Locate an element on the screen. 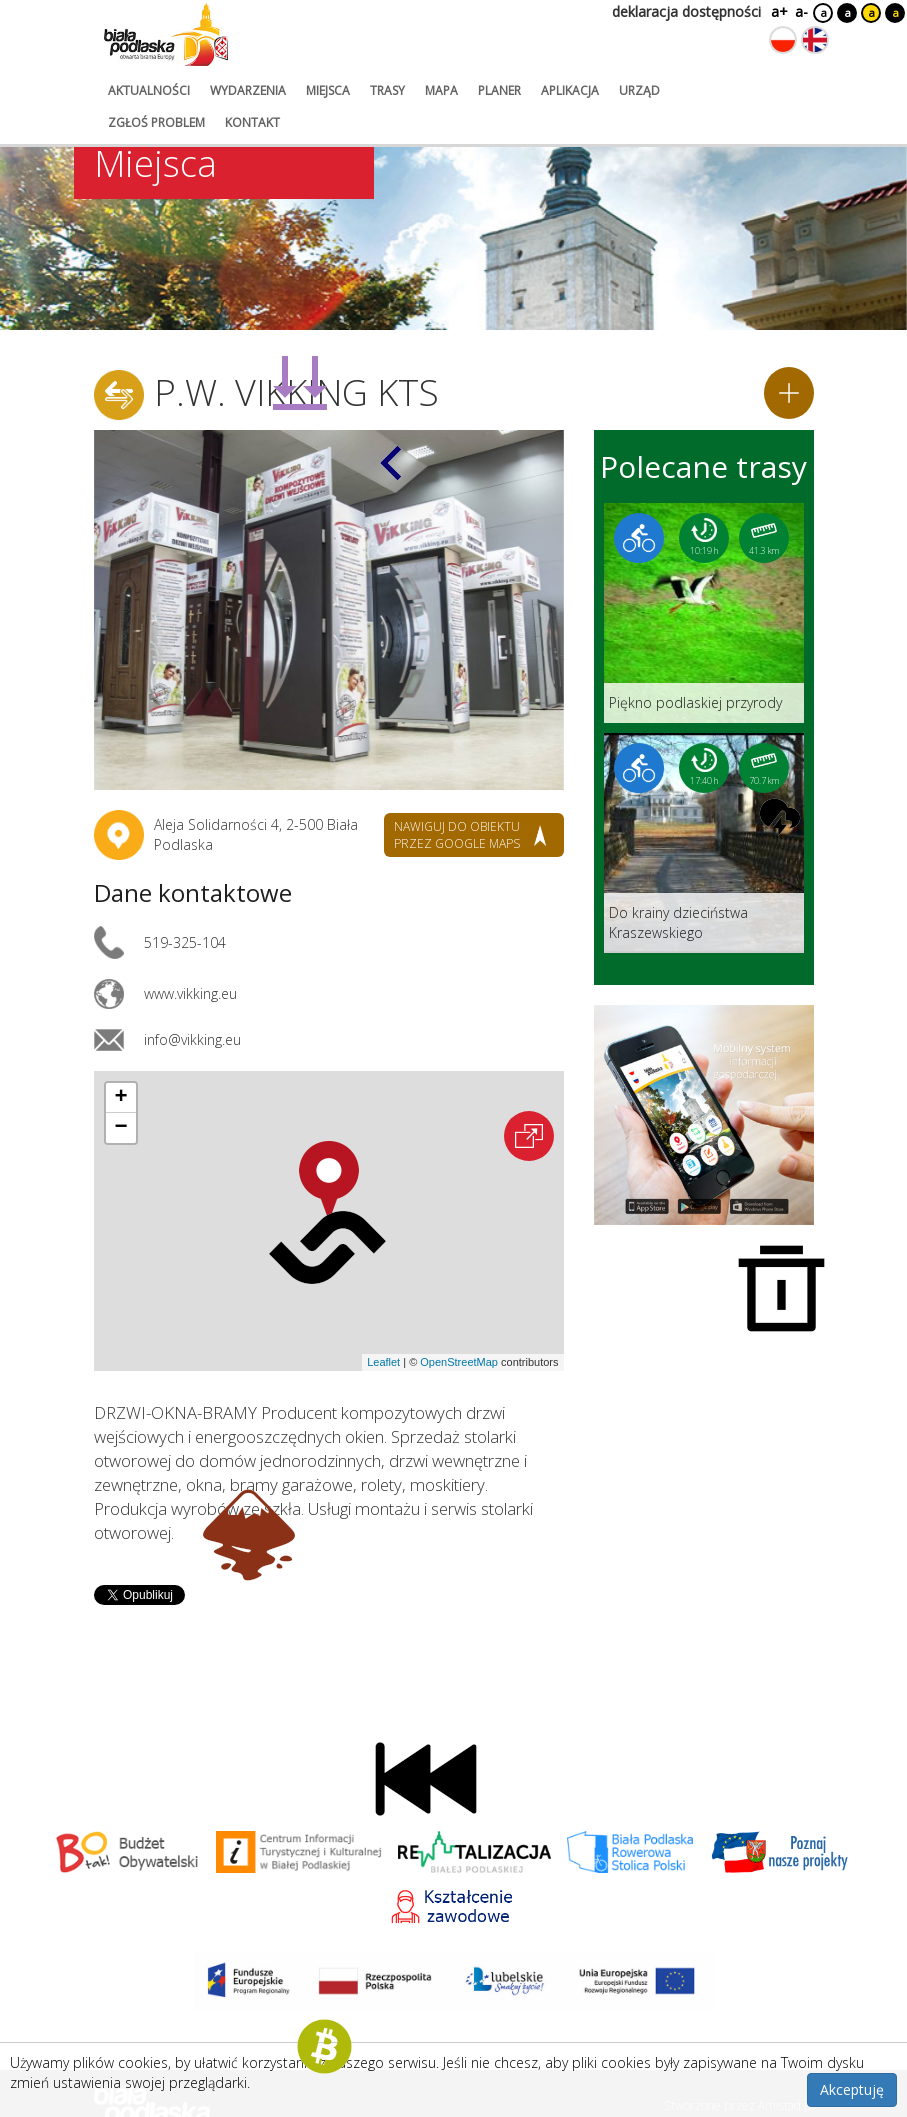 Image resolution: width=907 pixels, height=2117 pixels. bitcoin logo is located at coordinates (324, 2046).